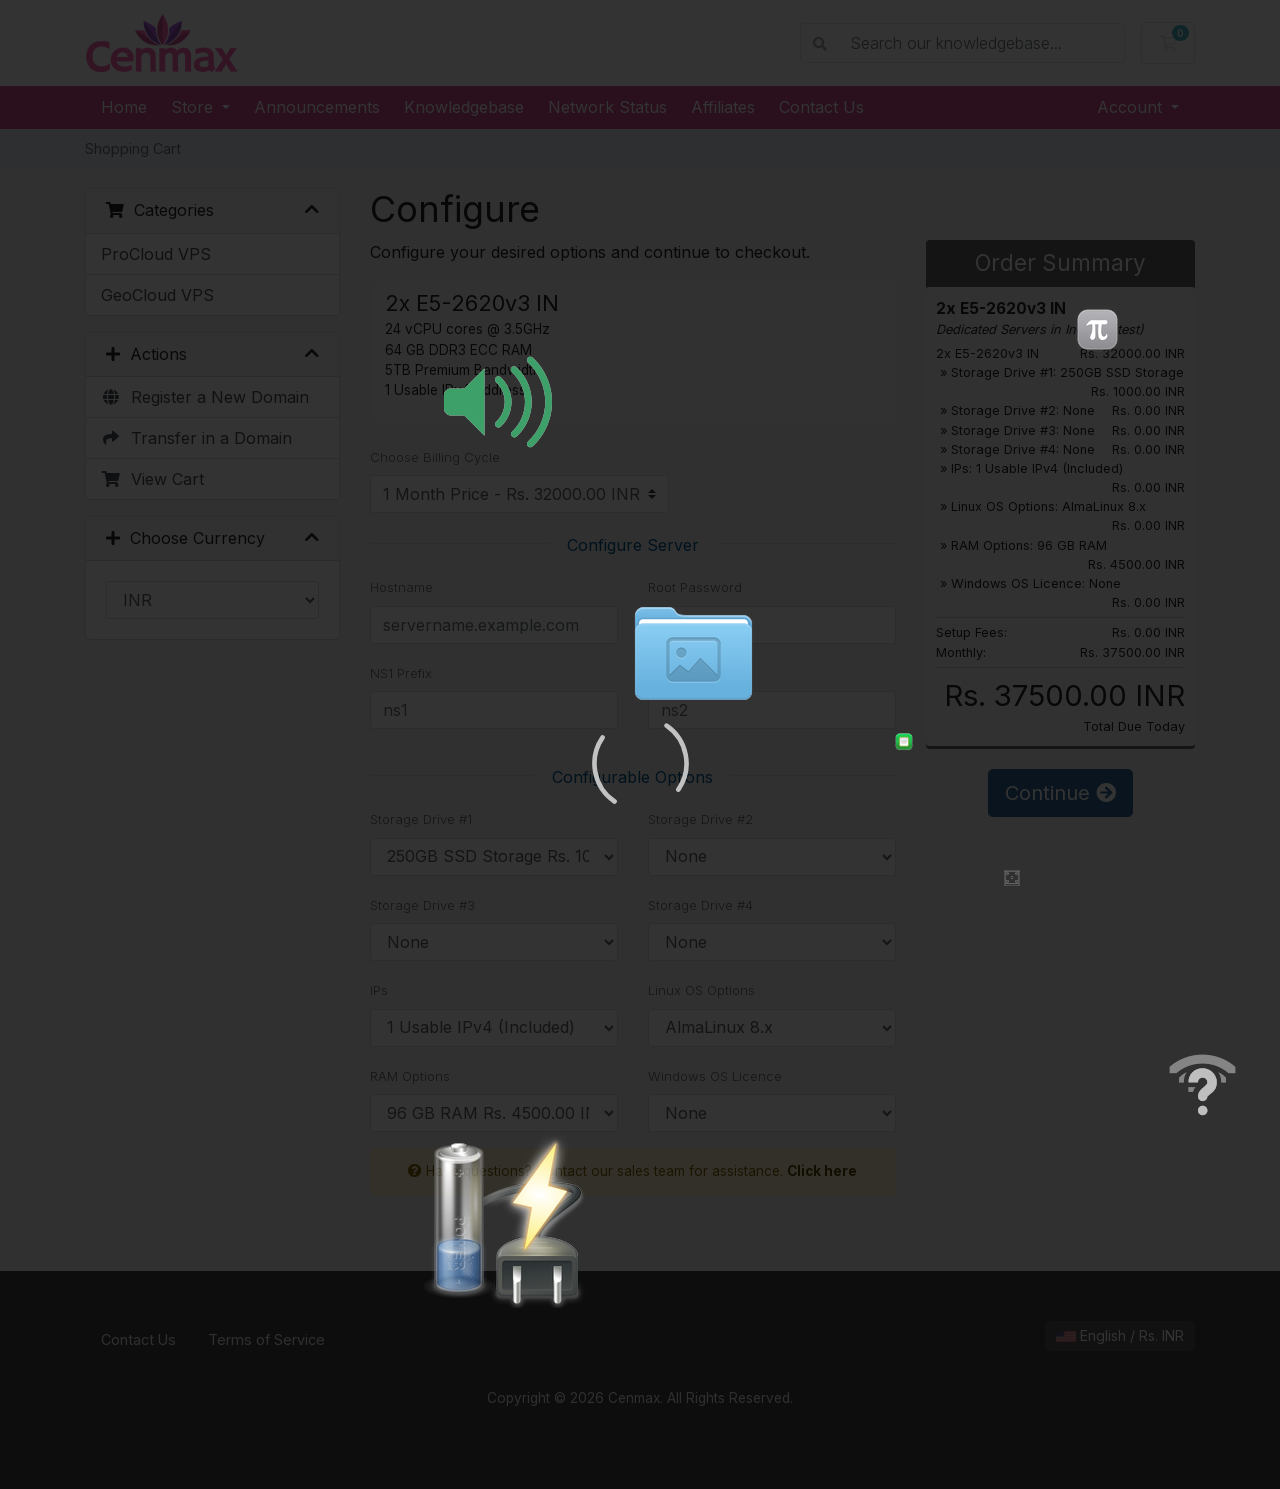  I want to click on firmware file or system software package, so click(904, 742).